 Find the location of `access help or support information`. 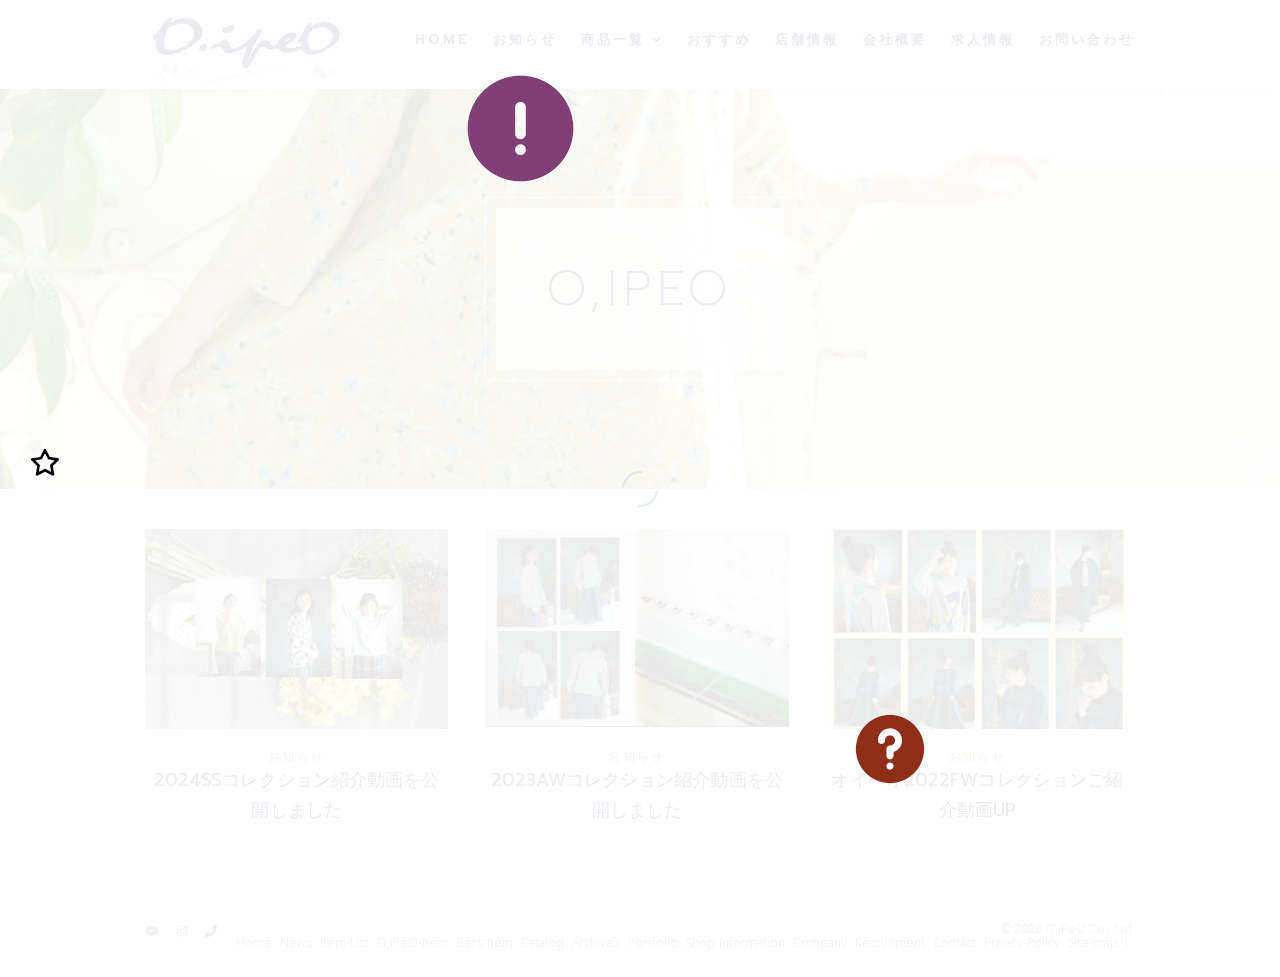

access help or support information is located at coordinates (890, 749).